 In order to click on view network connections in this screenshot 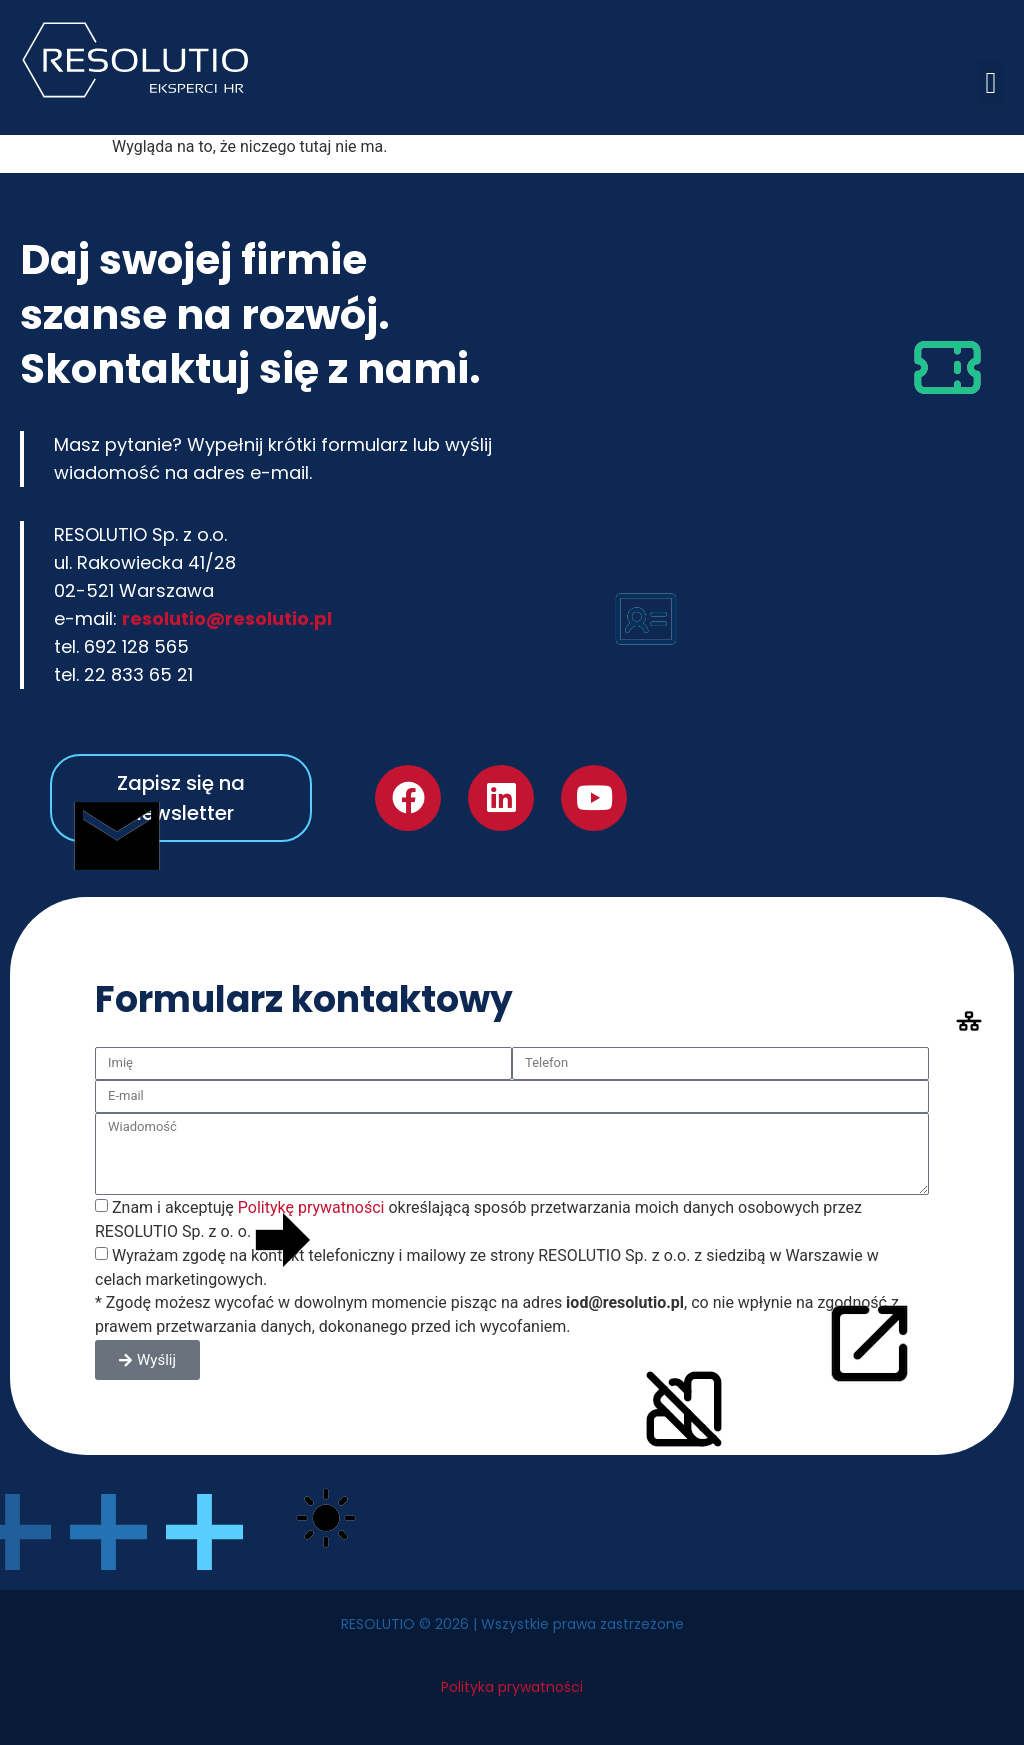, I will do `click(969, 1021)`.